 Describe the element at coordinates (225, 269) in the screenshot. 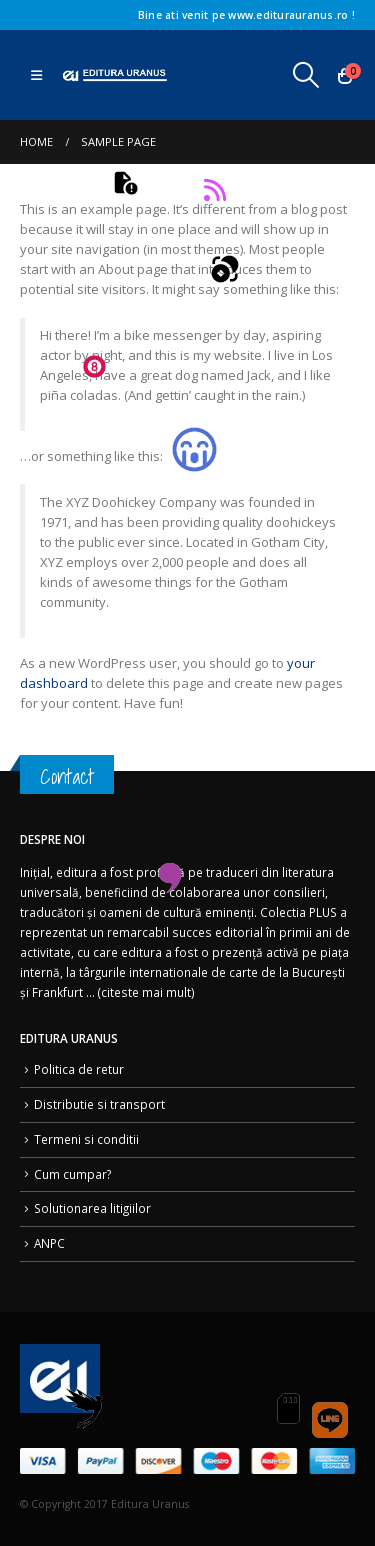

I see `swap or exchange cryptocurrency tokens` at that location.